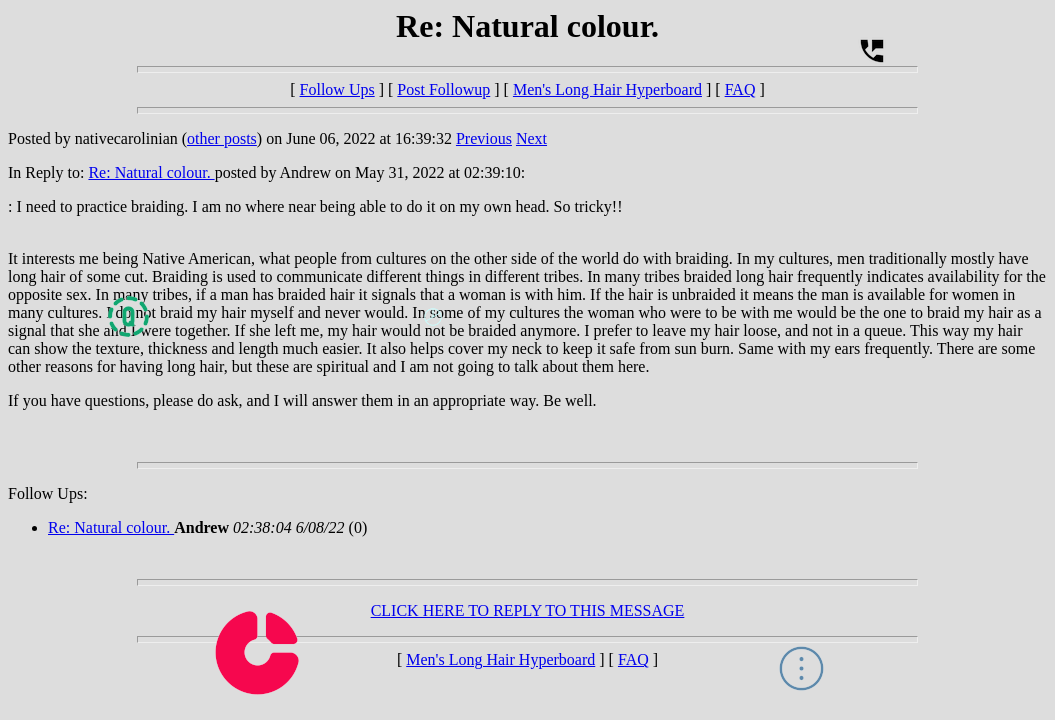 This screenshot has width=1055, height=720. What do you see at coordinates (128, 316) in the screenshot?
I see `indicates a pending or in-progress queue item` at bounding box center [128, 316].